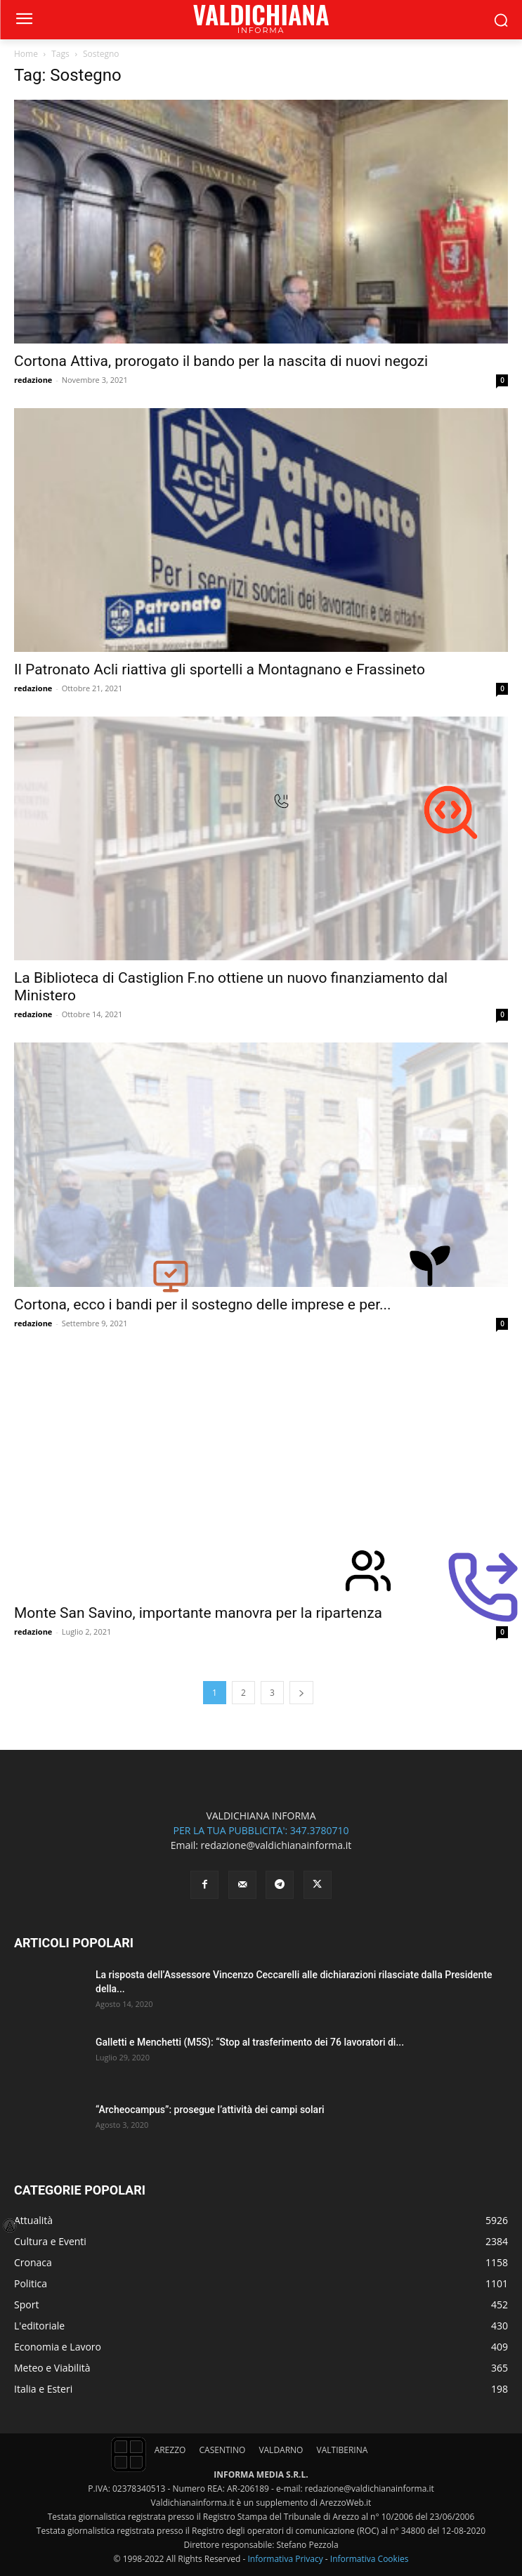 The width and height of the screenshot is (522, 2576). Describe the element at coordinates (430, 1266) in the screenshot. I see `indicates new growth or beginner status` at that location.